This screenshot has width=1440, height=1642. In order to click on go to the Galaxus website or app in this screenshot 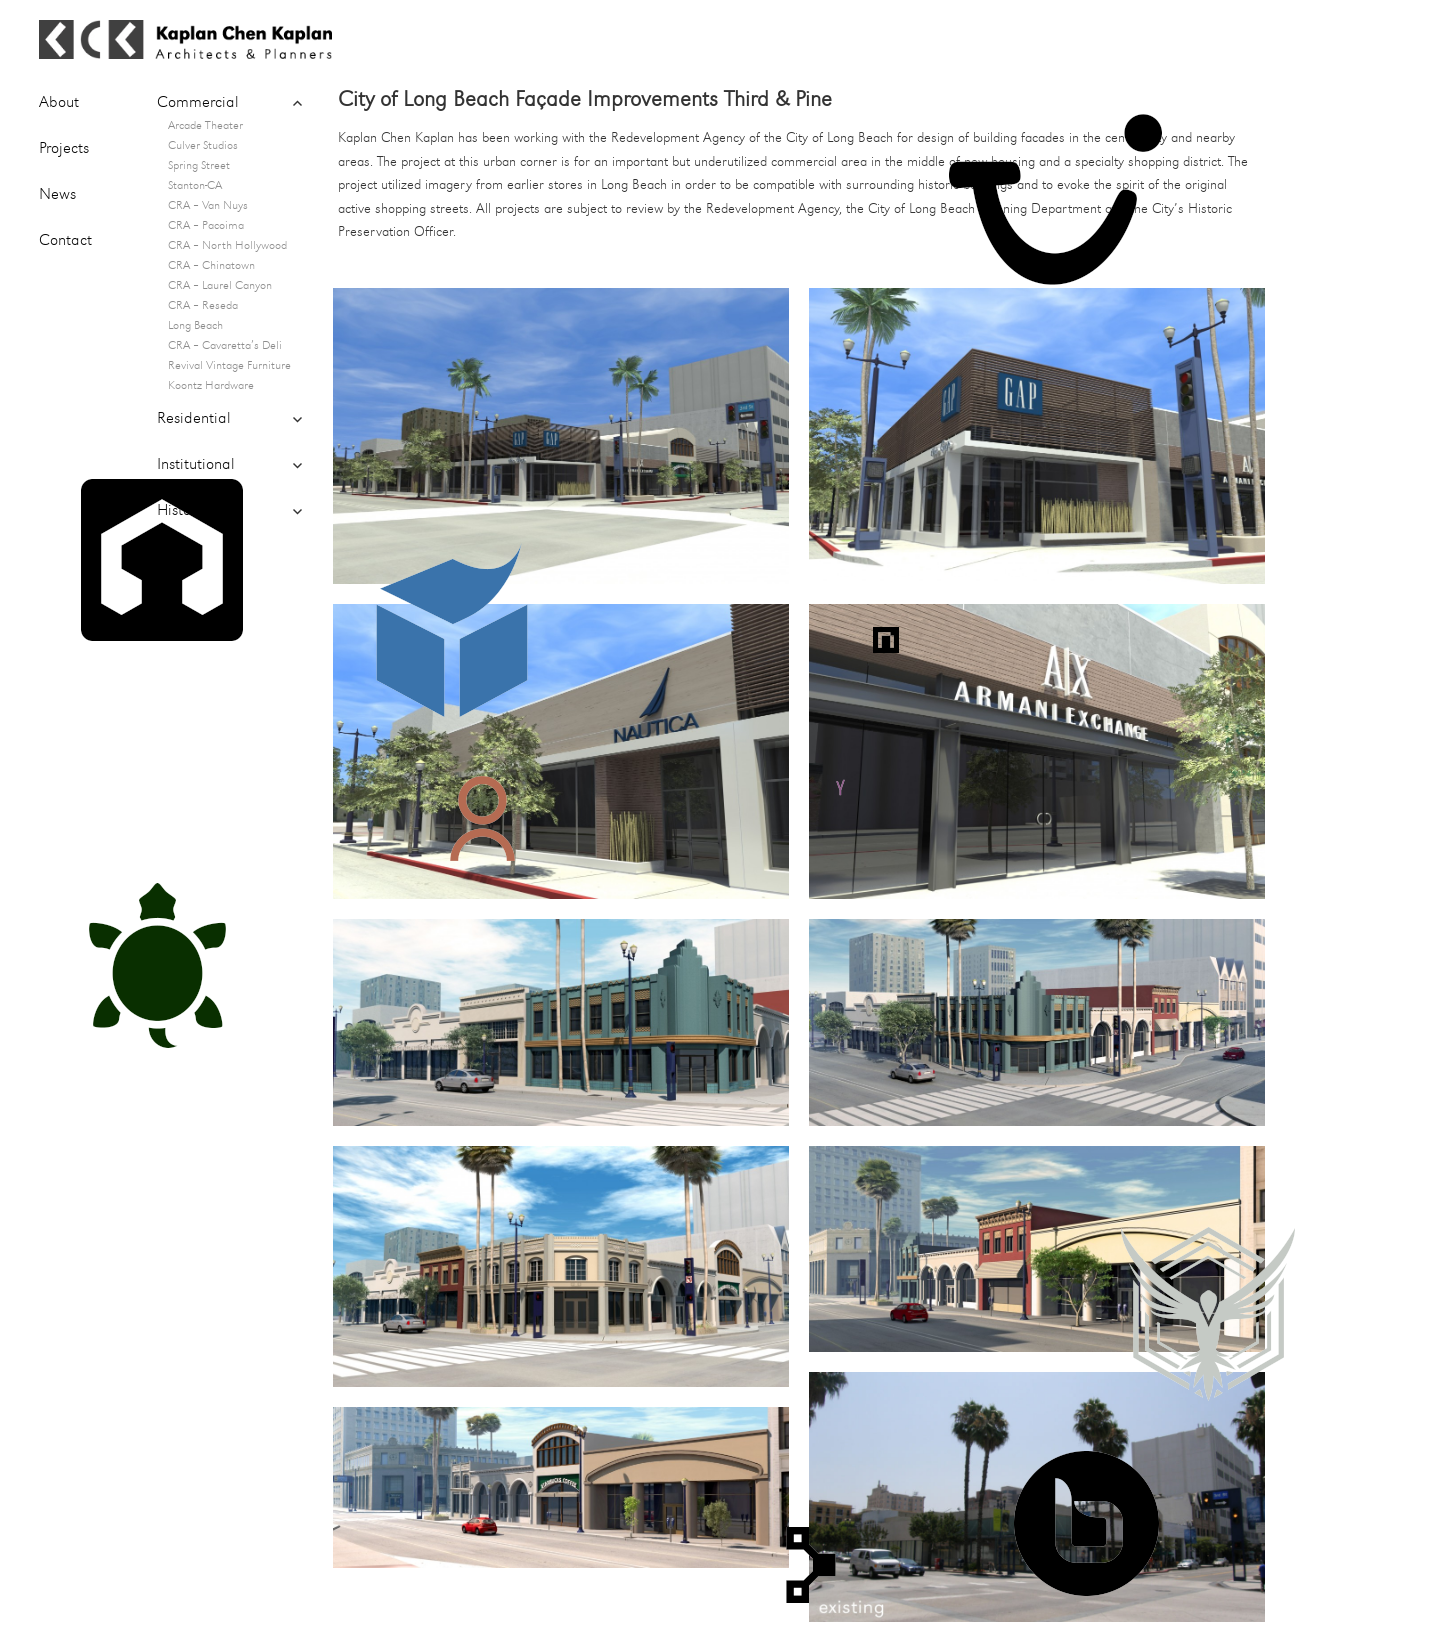, I will do `click(157, 965)`.